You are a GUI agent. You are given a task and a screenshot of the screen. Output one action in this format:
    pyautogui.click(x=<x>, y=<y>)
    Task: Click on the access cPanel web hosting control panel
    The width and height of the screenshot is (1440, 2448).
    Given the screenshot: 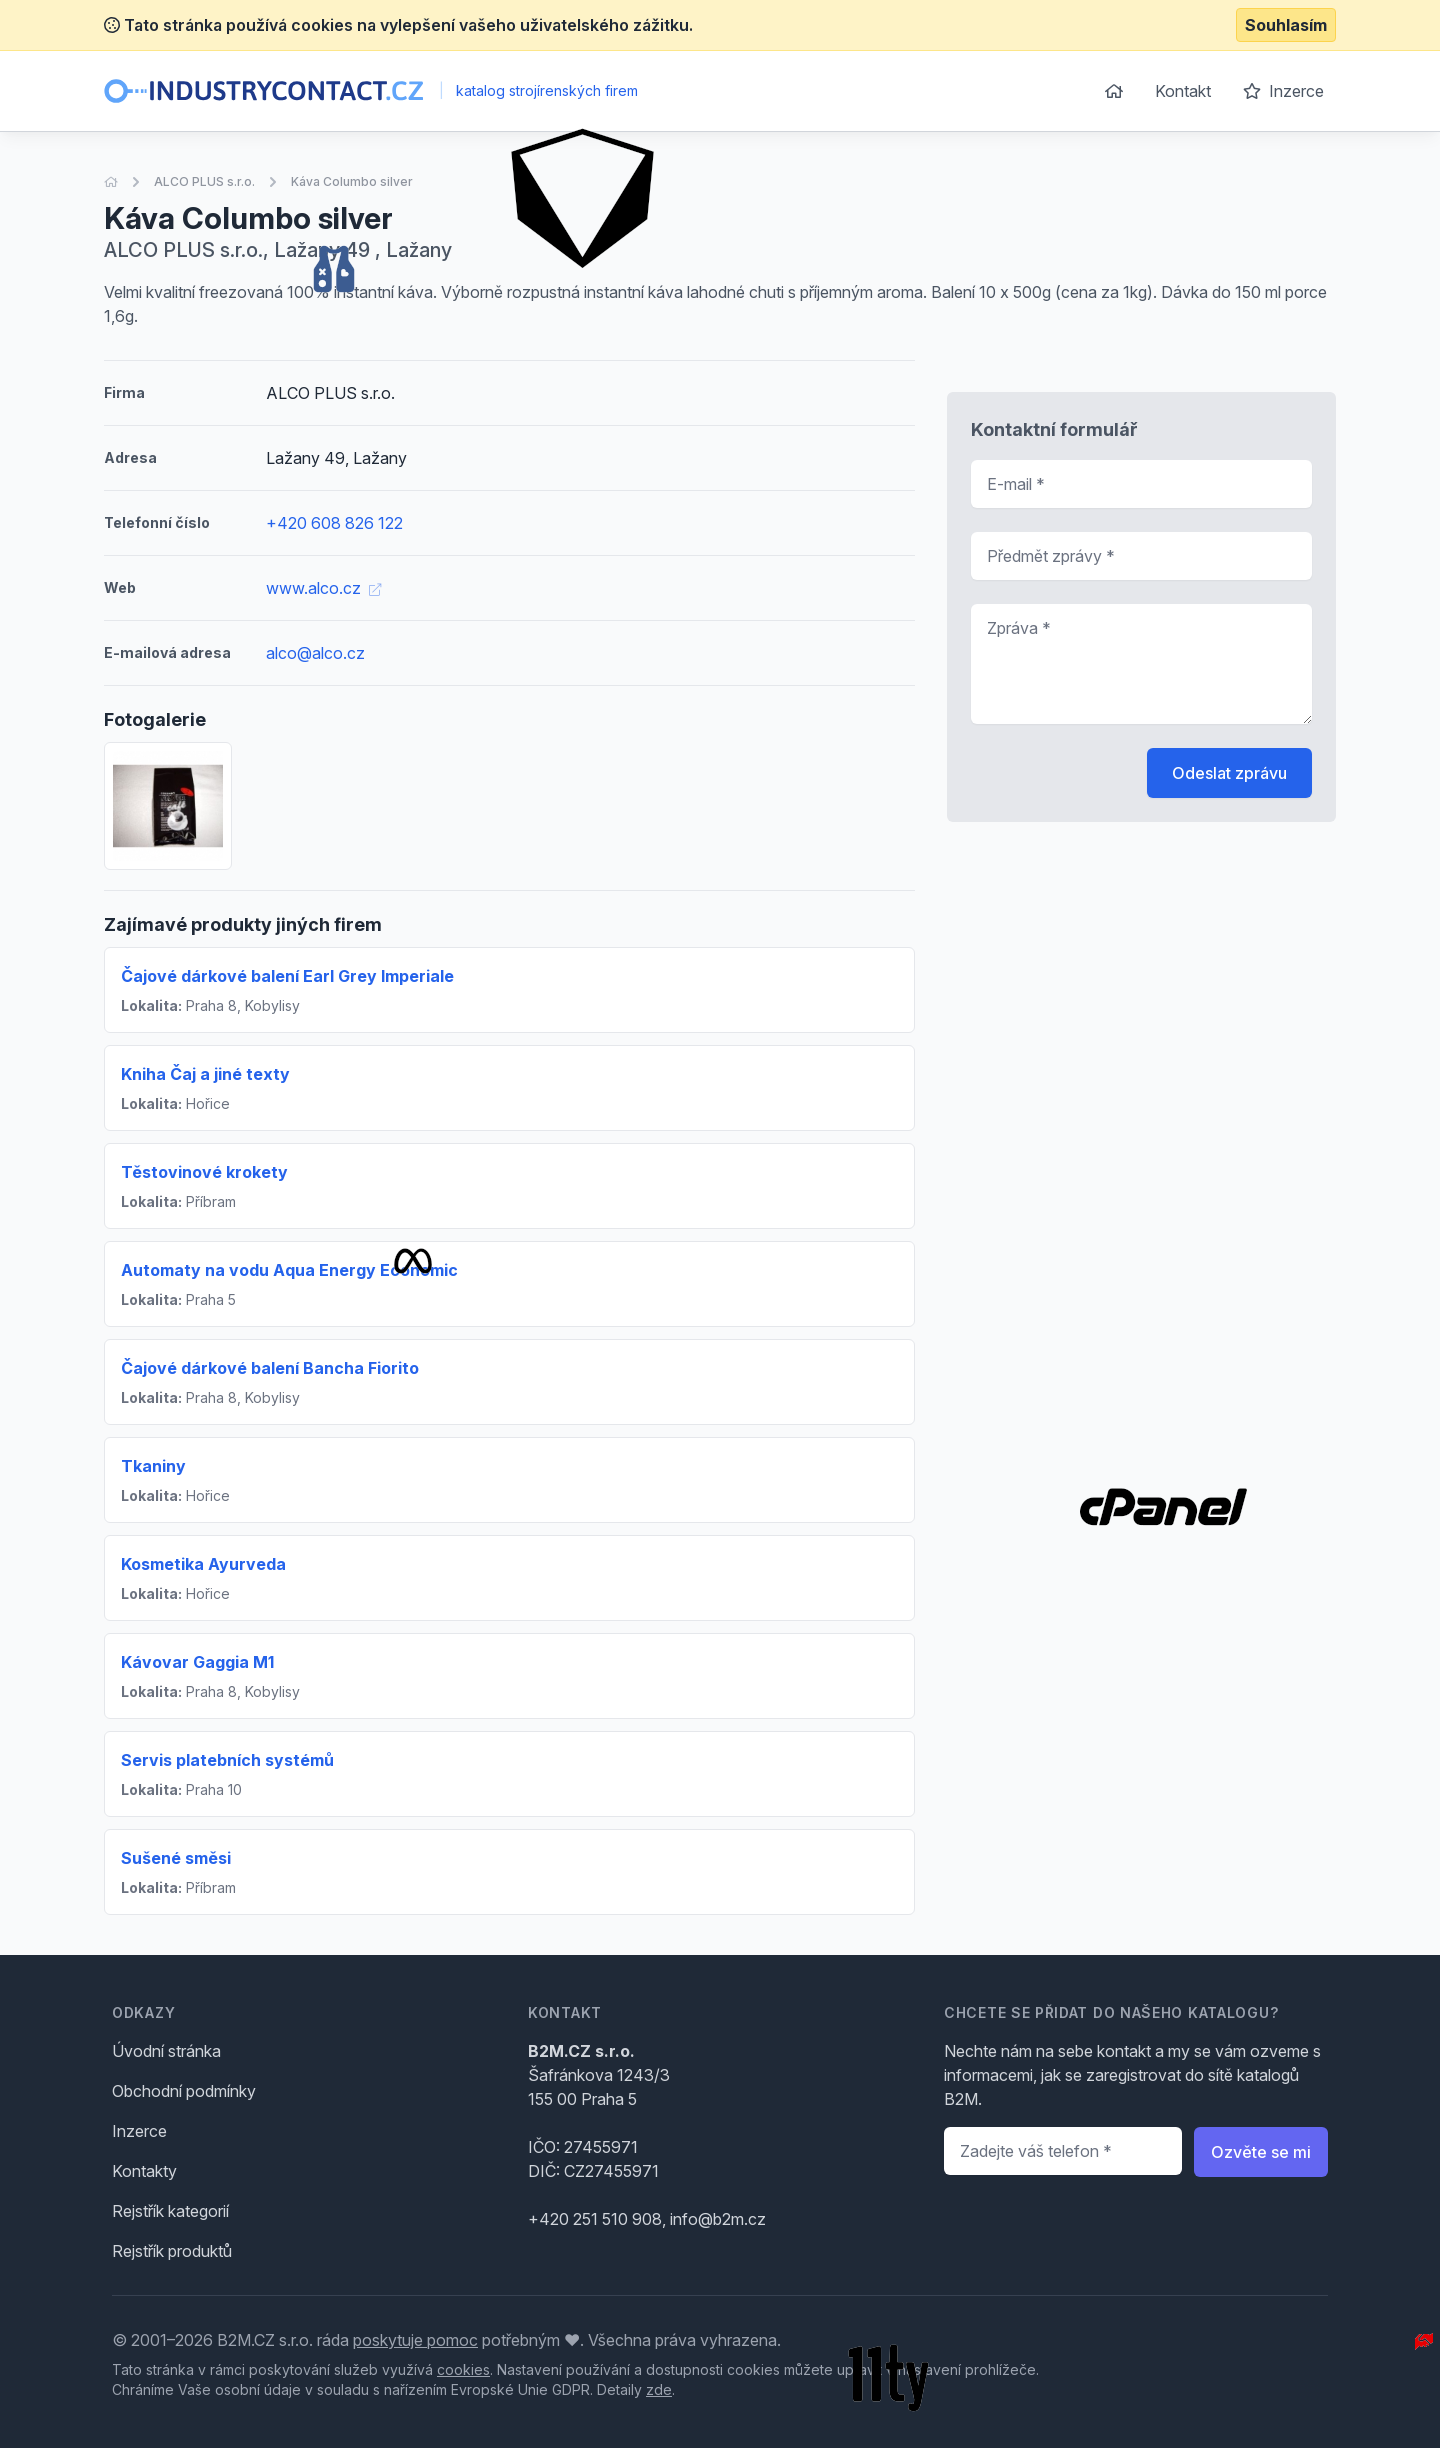 What is the action you would take?
    pyautogui.click(x=1163, y=1508)
    